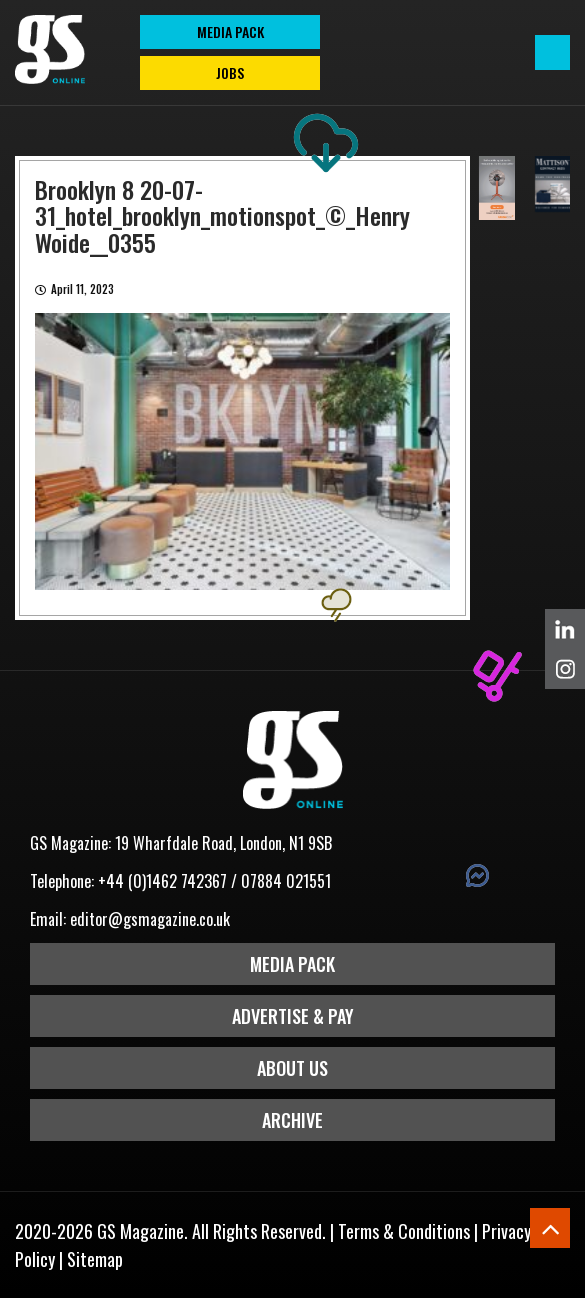  What do you see at coordinates (326, 143) in the screenshot?
I see `download file from cloud storage` at bounding box center [326, 143].